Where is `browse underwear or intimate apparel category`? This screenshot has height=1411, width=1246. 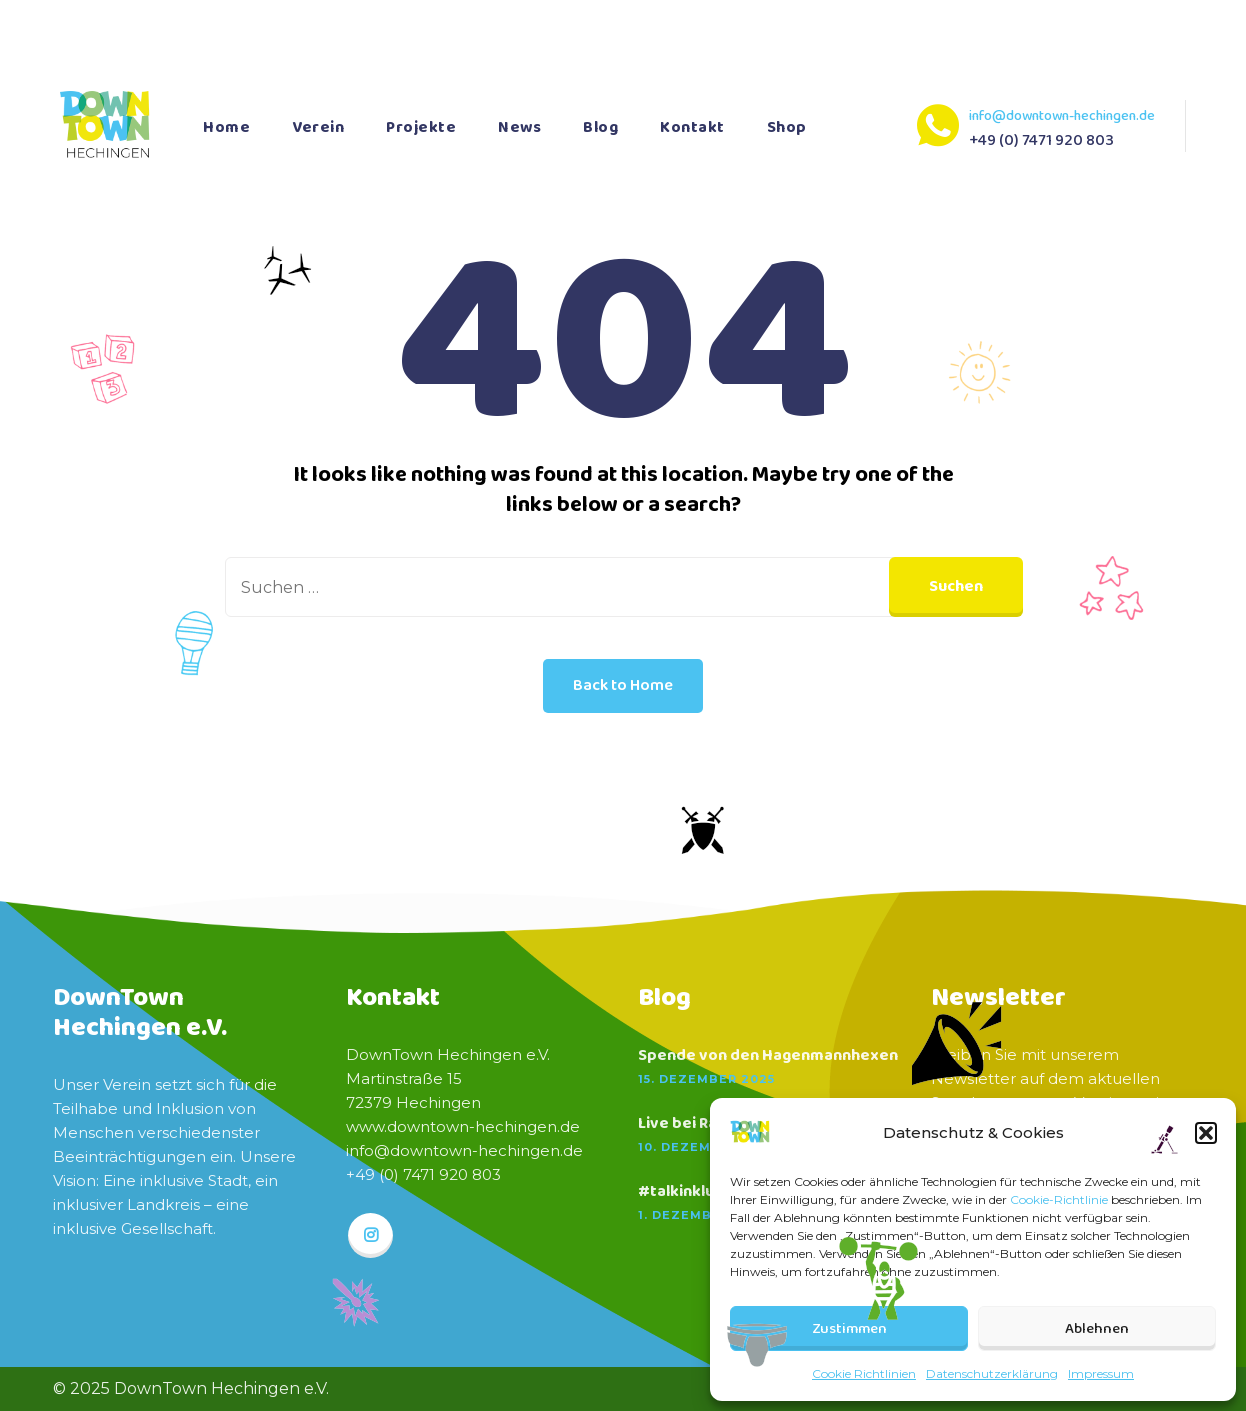
browse underwear or intimate apparel category is located at coordinates (757, 1341).